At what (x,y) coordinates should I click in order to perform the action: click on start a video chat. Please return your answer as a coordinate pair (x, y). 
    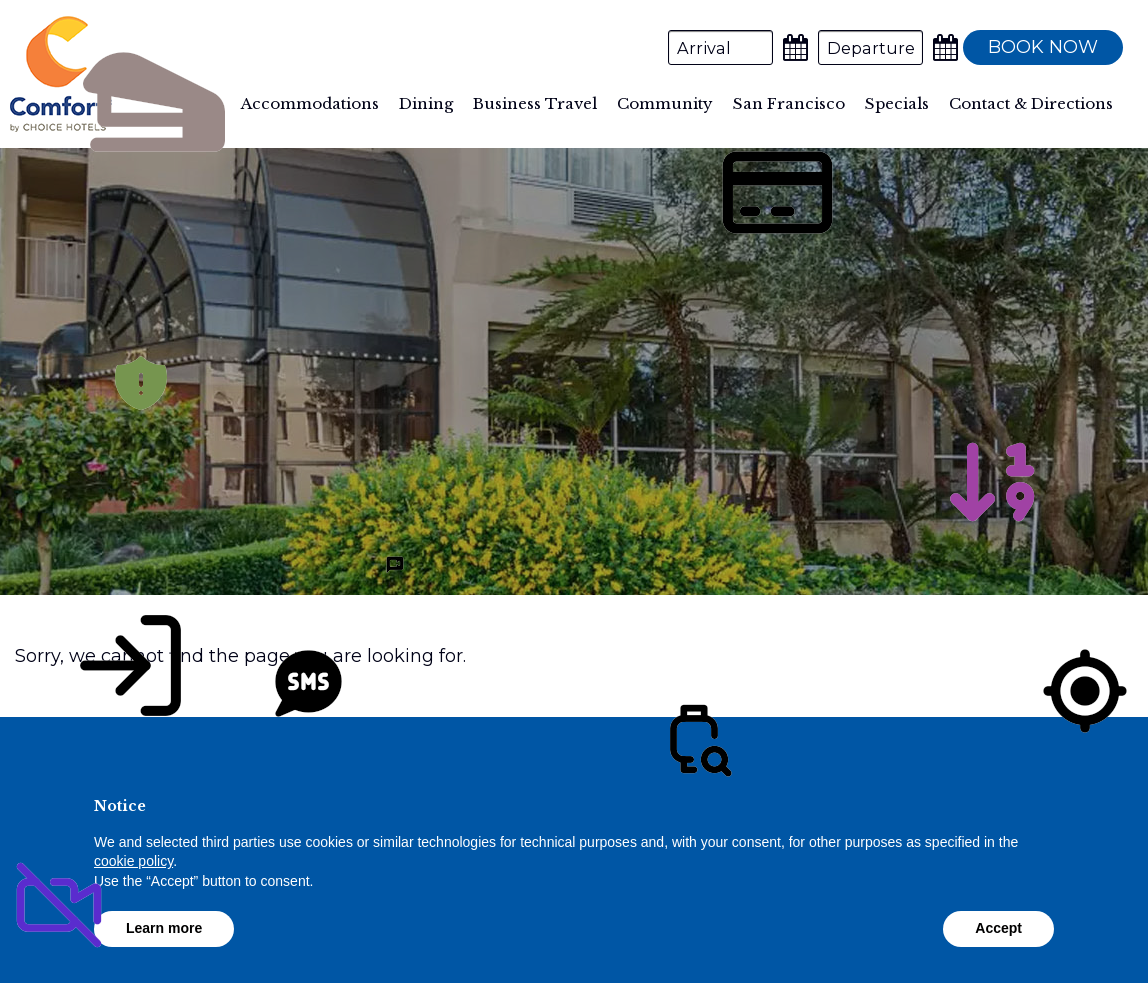
    Looking at the image, I should click on (395, 565).